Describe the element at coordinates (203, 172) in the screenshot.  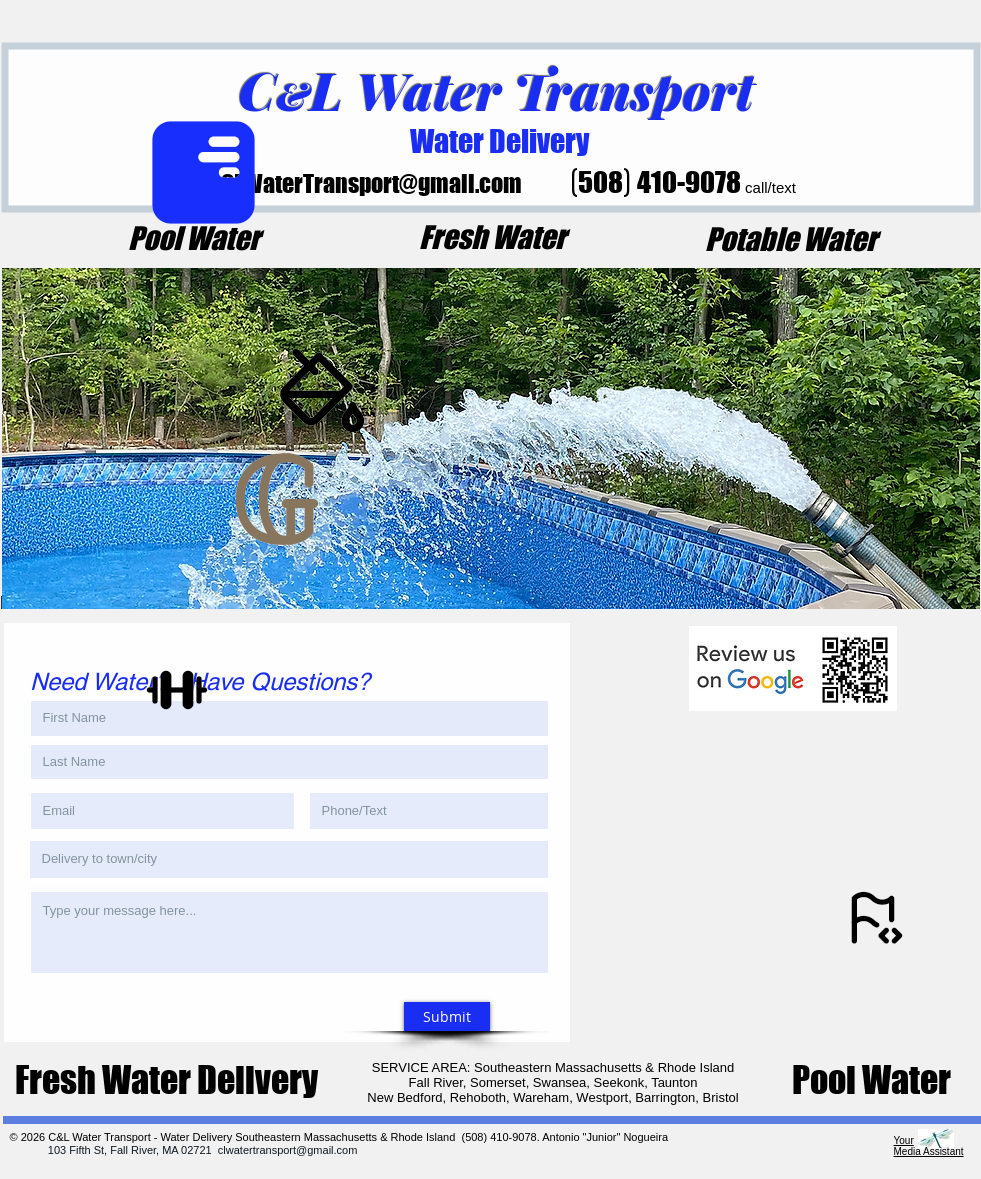
I see `align content to top-right of container` at that location.